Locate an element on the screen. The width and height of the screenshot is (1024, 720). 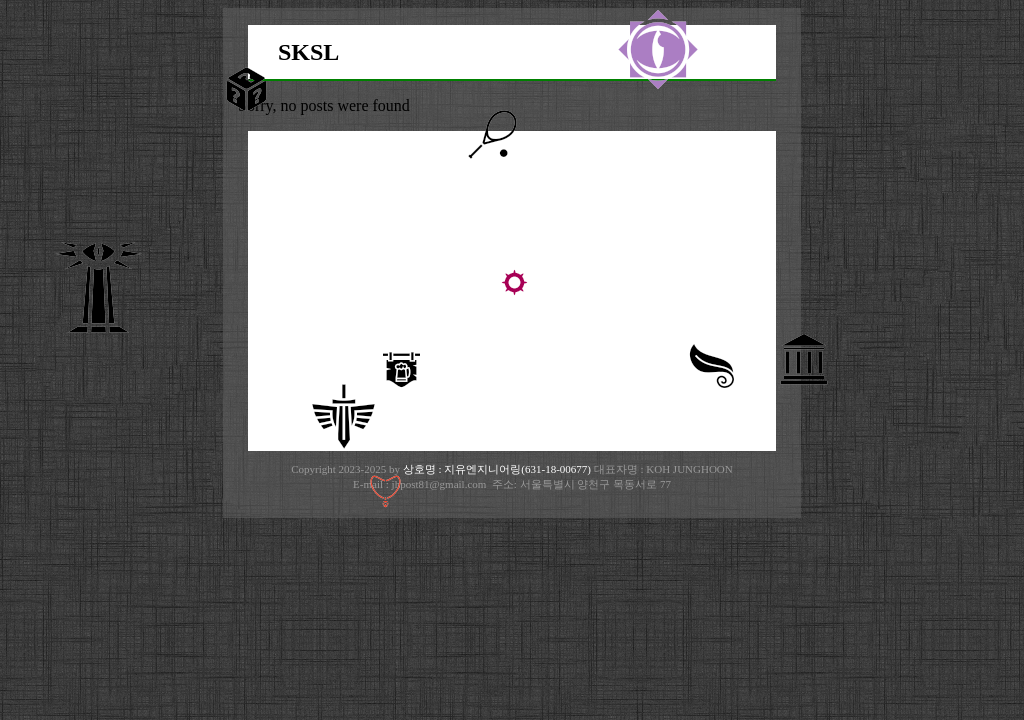
indicates natural or organic content is located at coordinates (712, 366).